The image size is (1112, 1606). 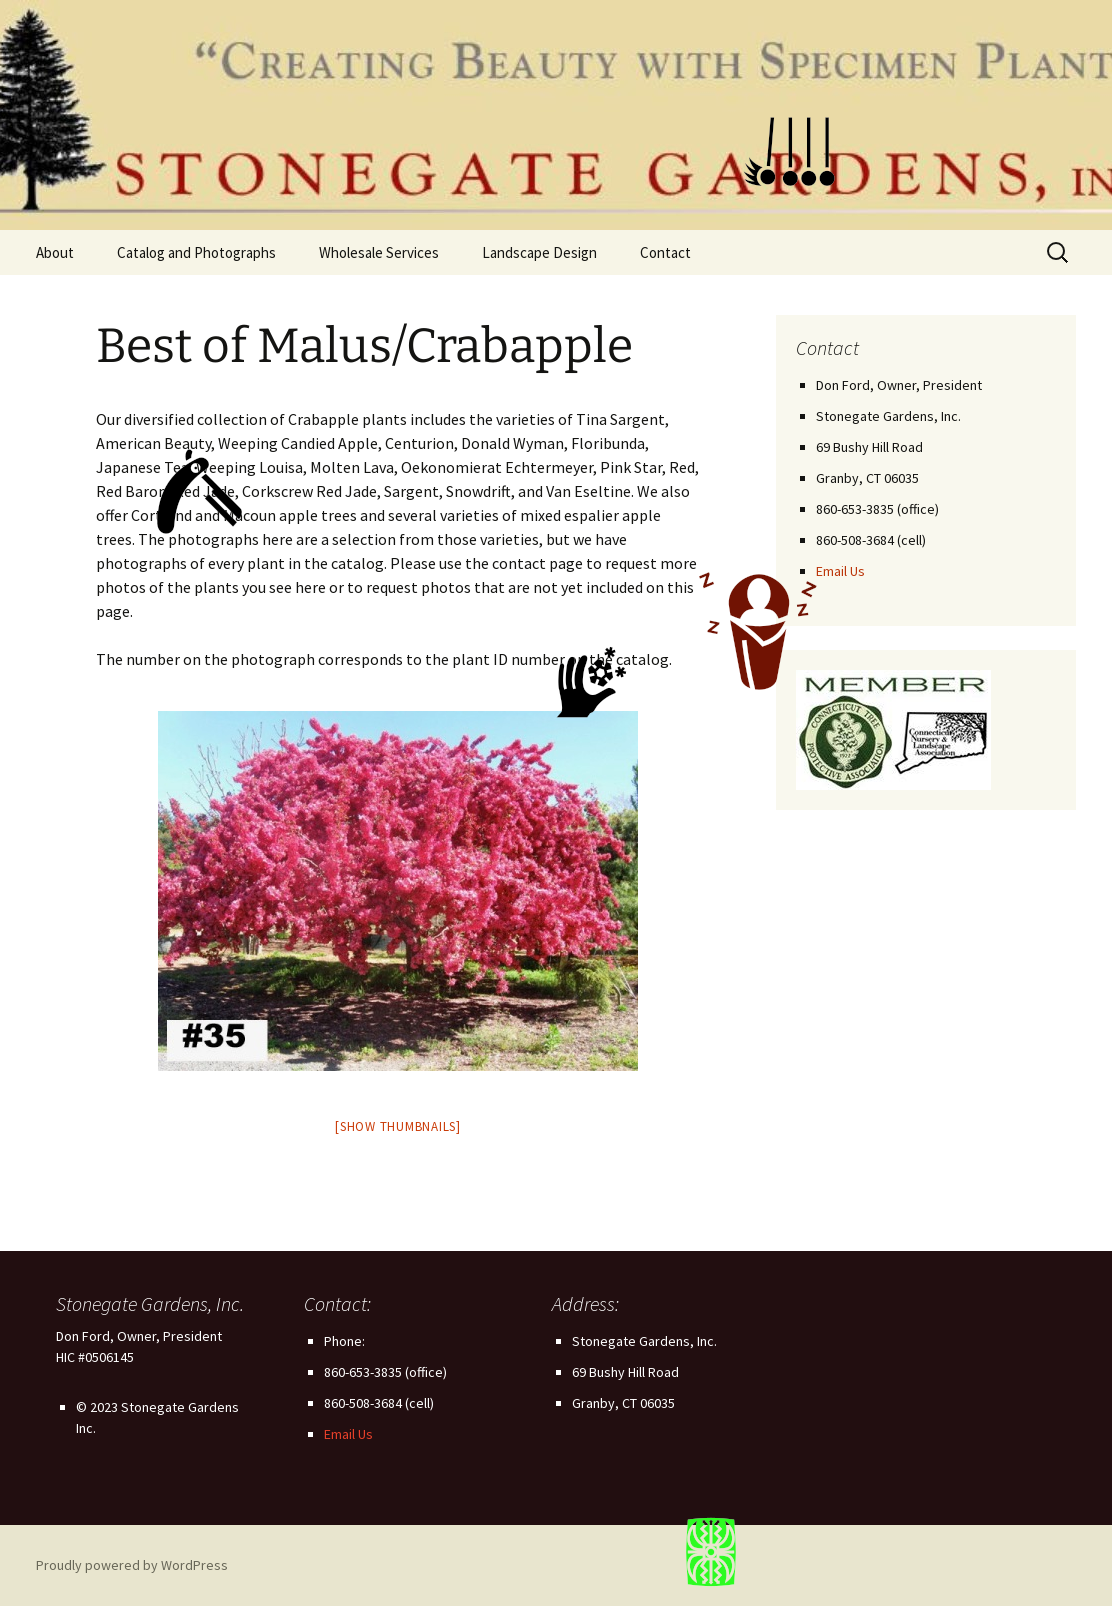 I want to click on access defense or shield abilities in a game, so click(x=711, y=1552).